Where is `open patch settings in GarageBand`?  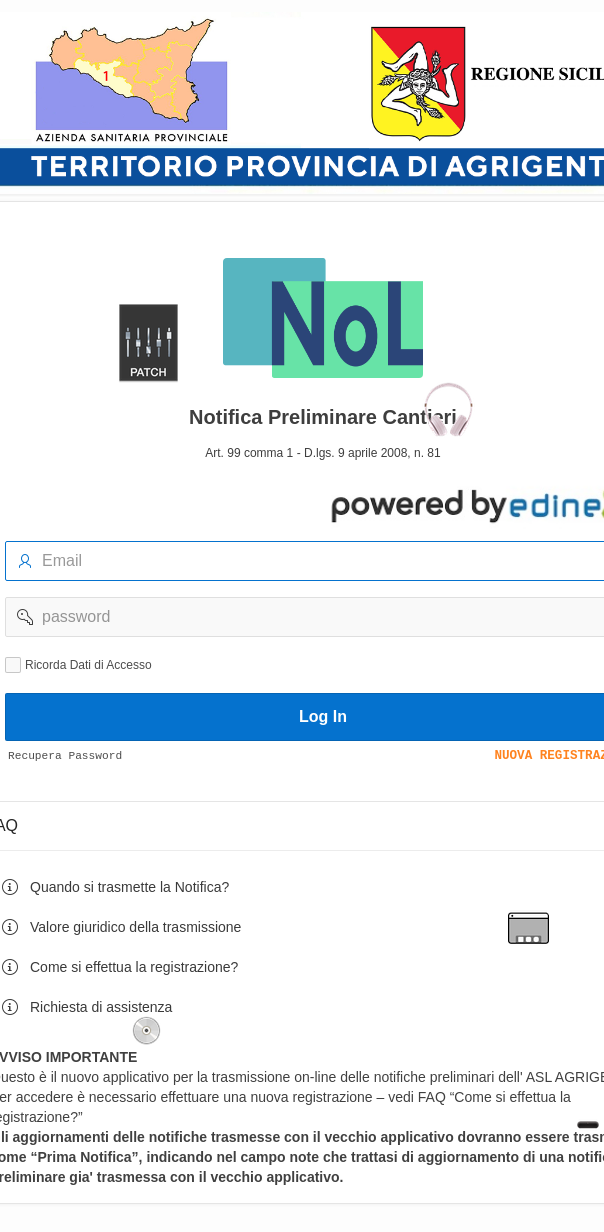
open patch settings in GarageBand is located at coordinates (148, 344).